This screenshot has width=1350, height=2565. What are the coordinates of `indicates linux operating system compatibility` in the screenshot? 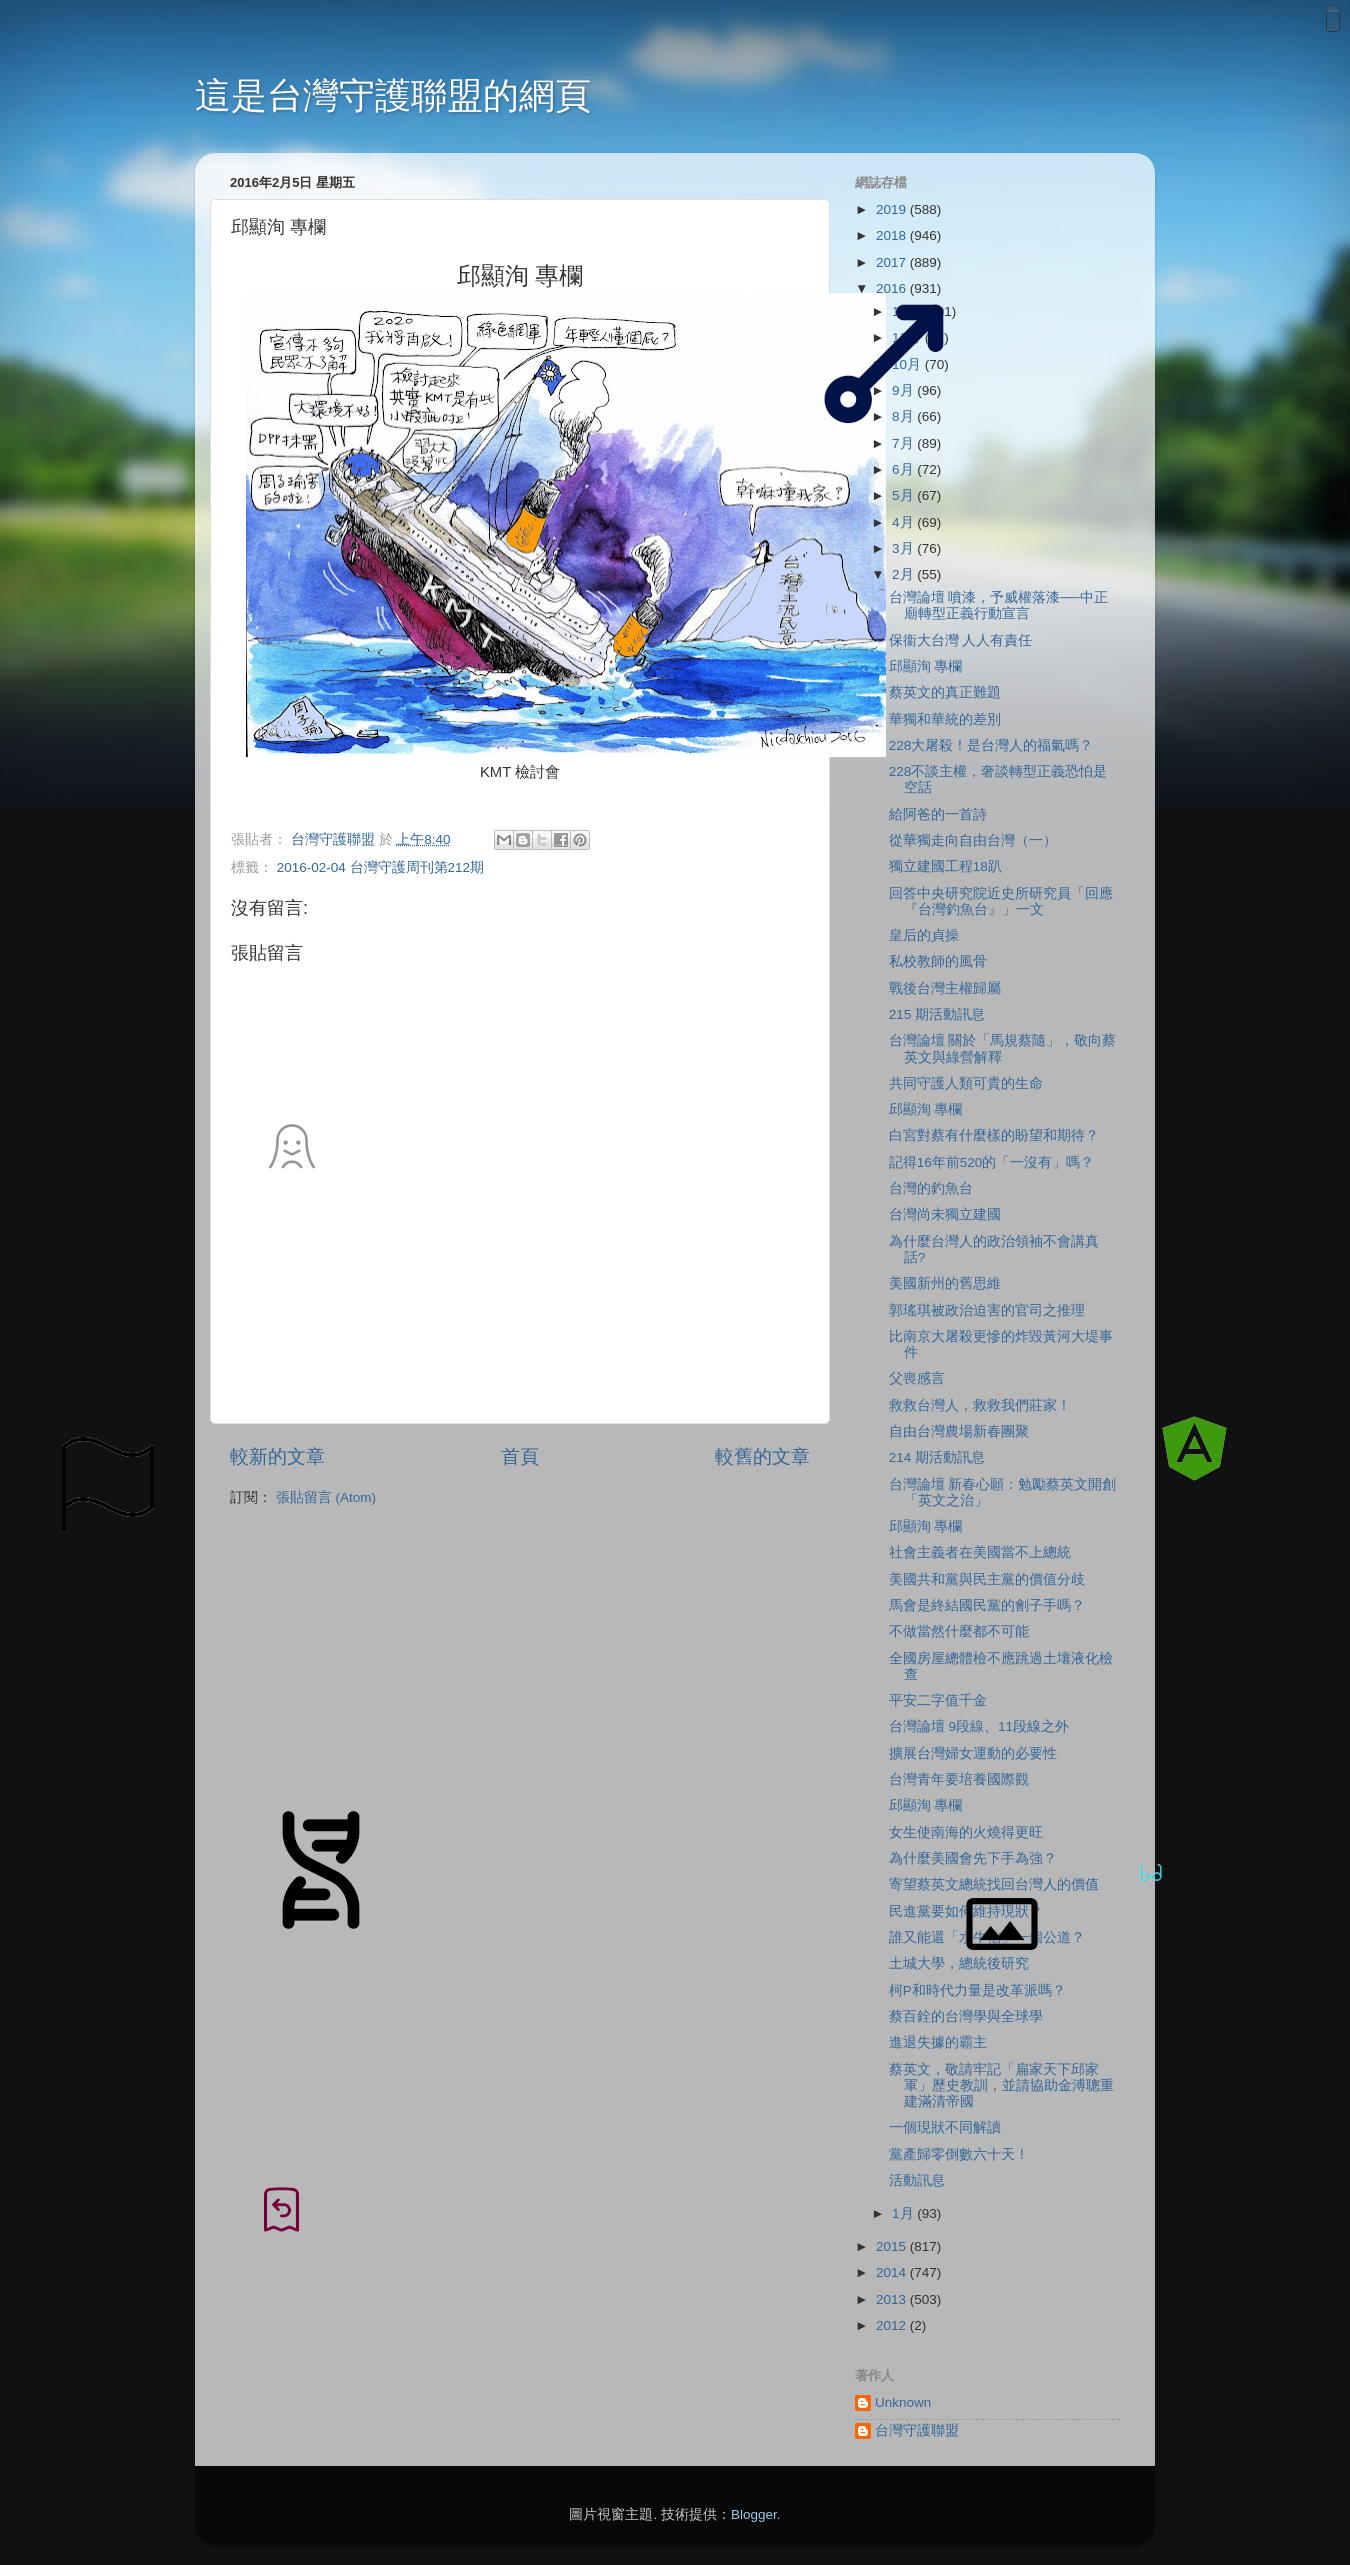 It's located at (292, 1149).